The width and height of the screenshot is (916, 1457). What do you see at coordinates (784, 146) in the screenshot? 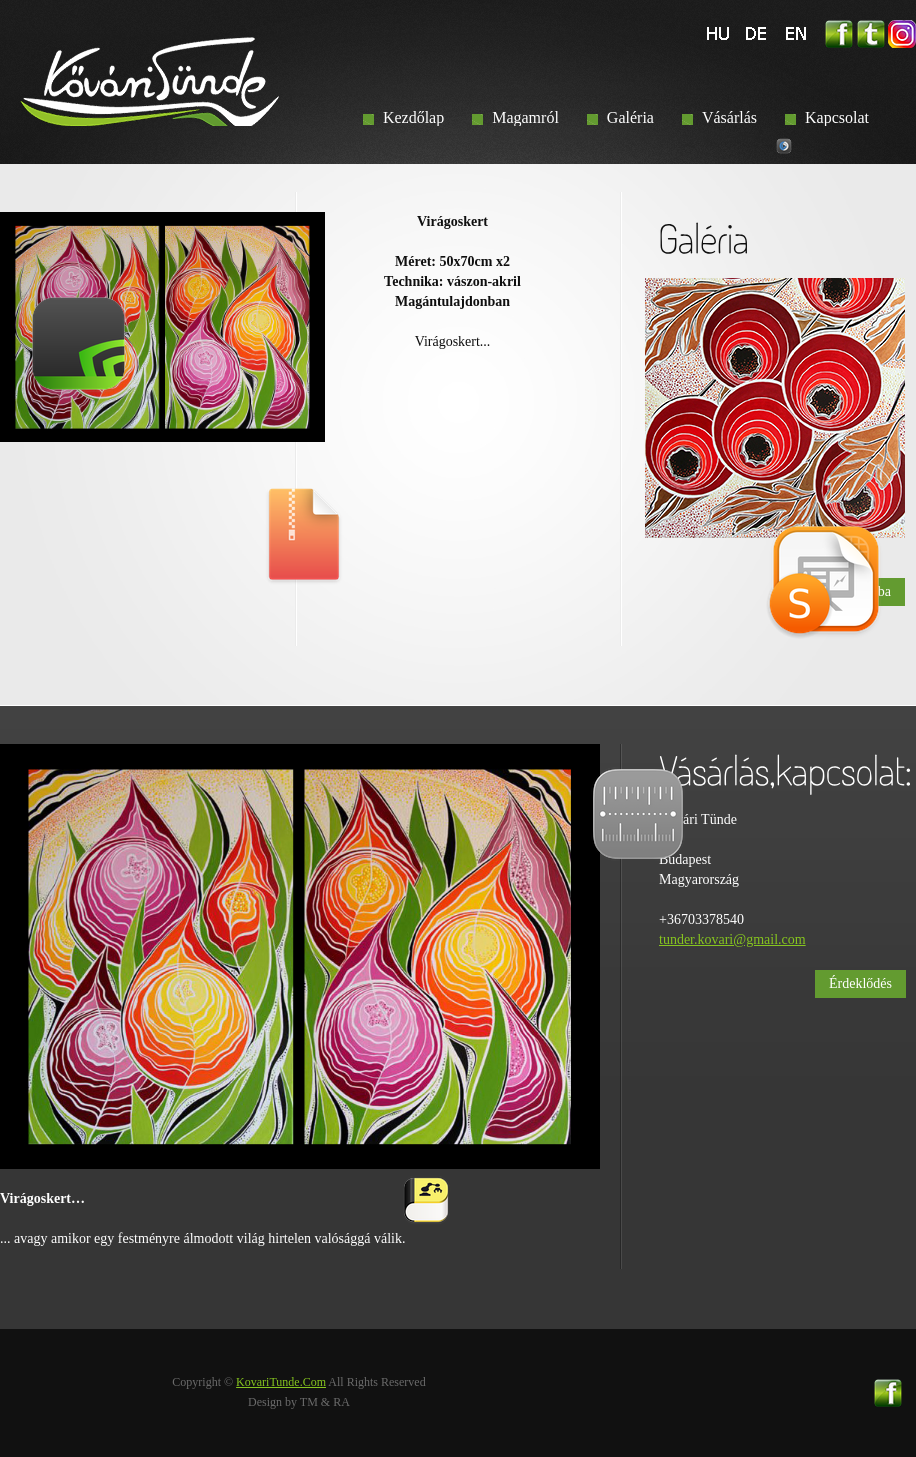
I see `open openshot video editor` at bounding box center [784, 146].